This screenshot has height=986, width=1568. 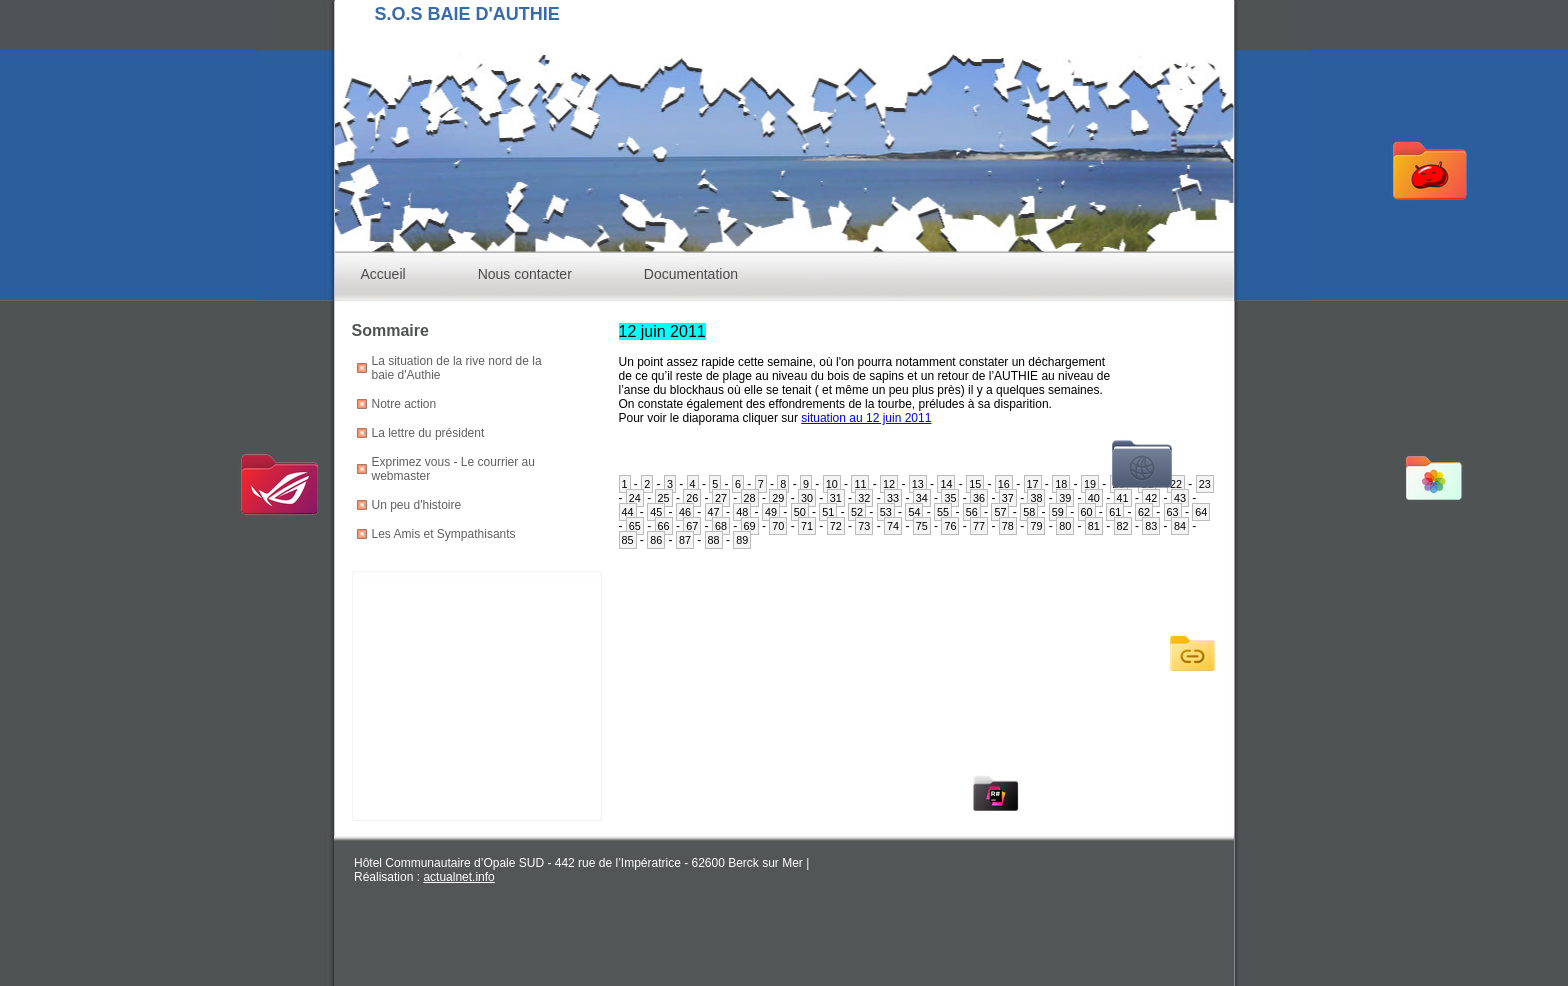 What do you see at coordinates (1192, 654) in the screenshot?
I see `open folder containing saved links or shortcuts` at bounding box center [1192, 654].